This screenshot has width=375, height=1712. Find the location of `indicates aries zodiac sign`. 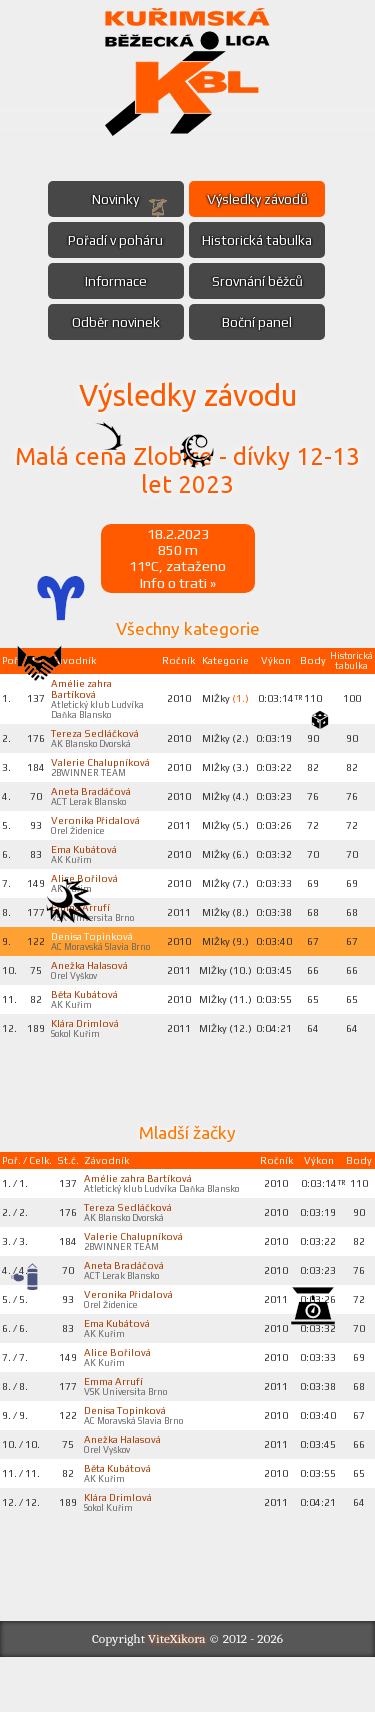

indicates aries zodiac sign is located at coordinates (61, 598).